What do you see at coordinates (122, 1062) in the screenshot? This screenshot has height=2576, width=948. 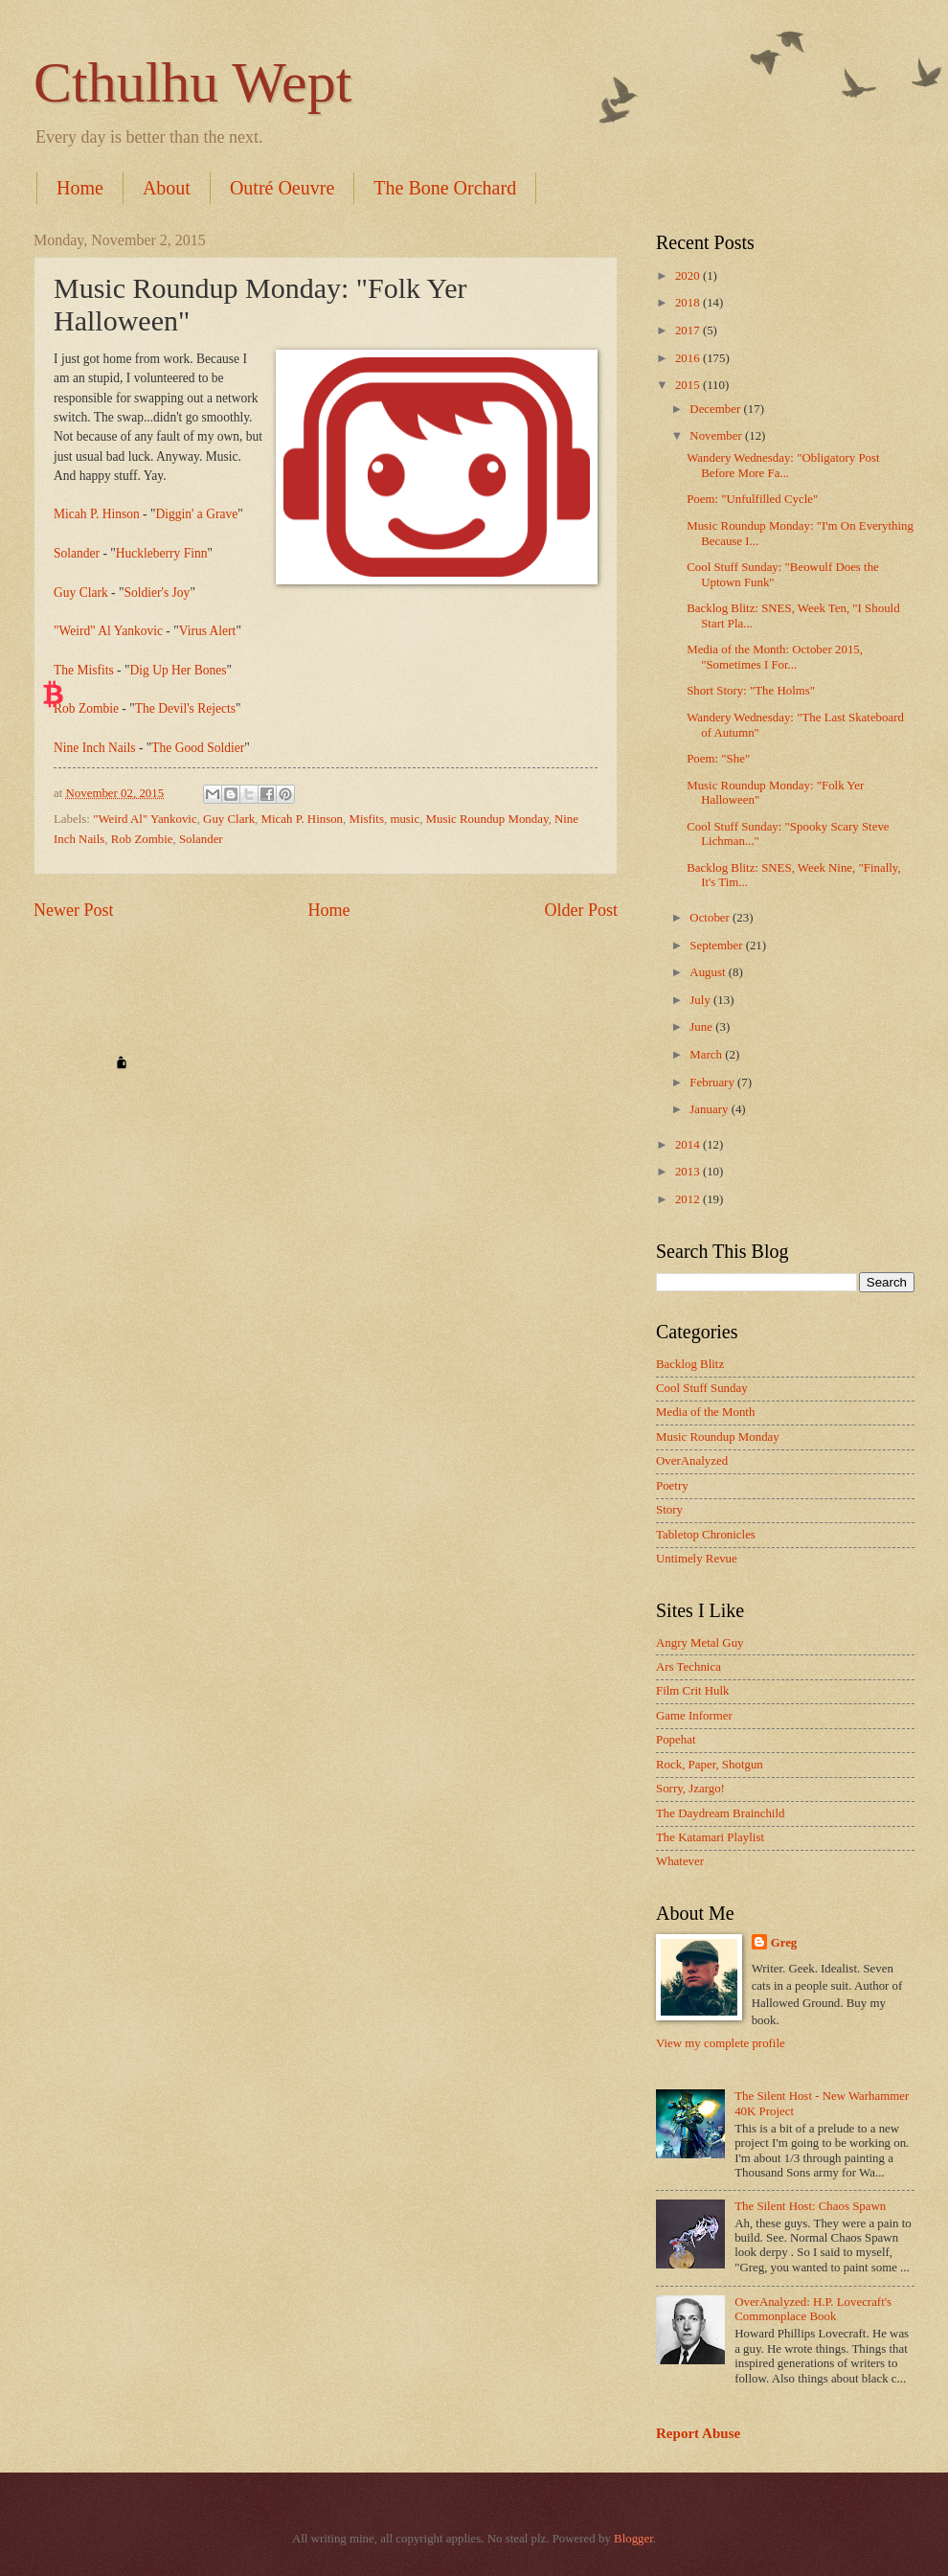 I see `laundry or cleaning product category` at bounding box center [122, 1062].